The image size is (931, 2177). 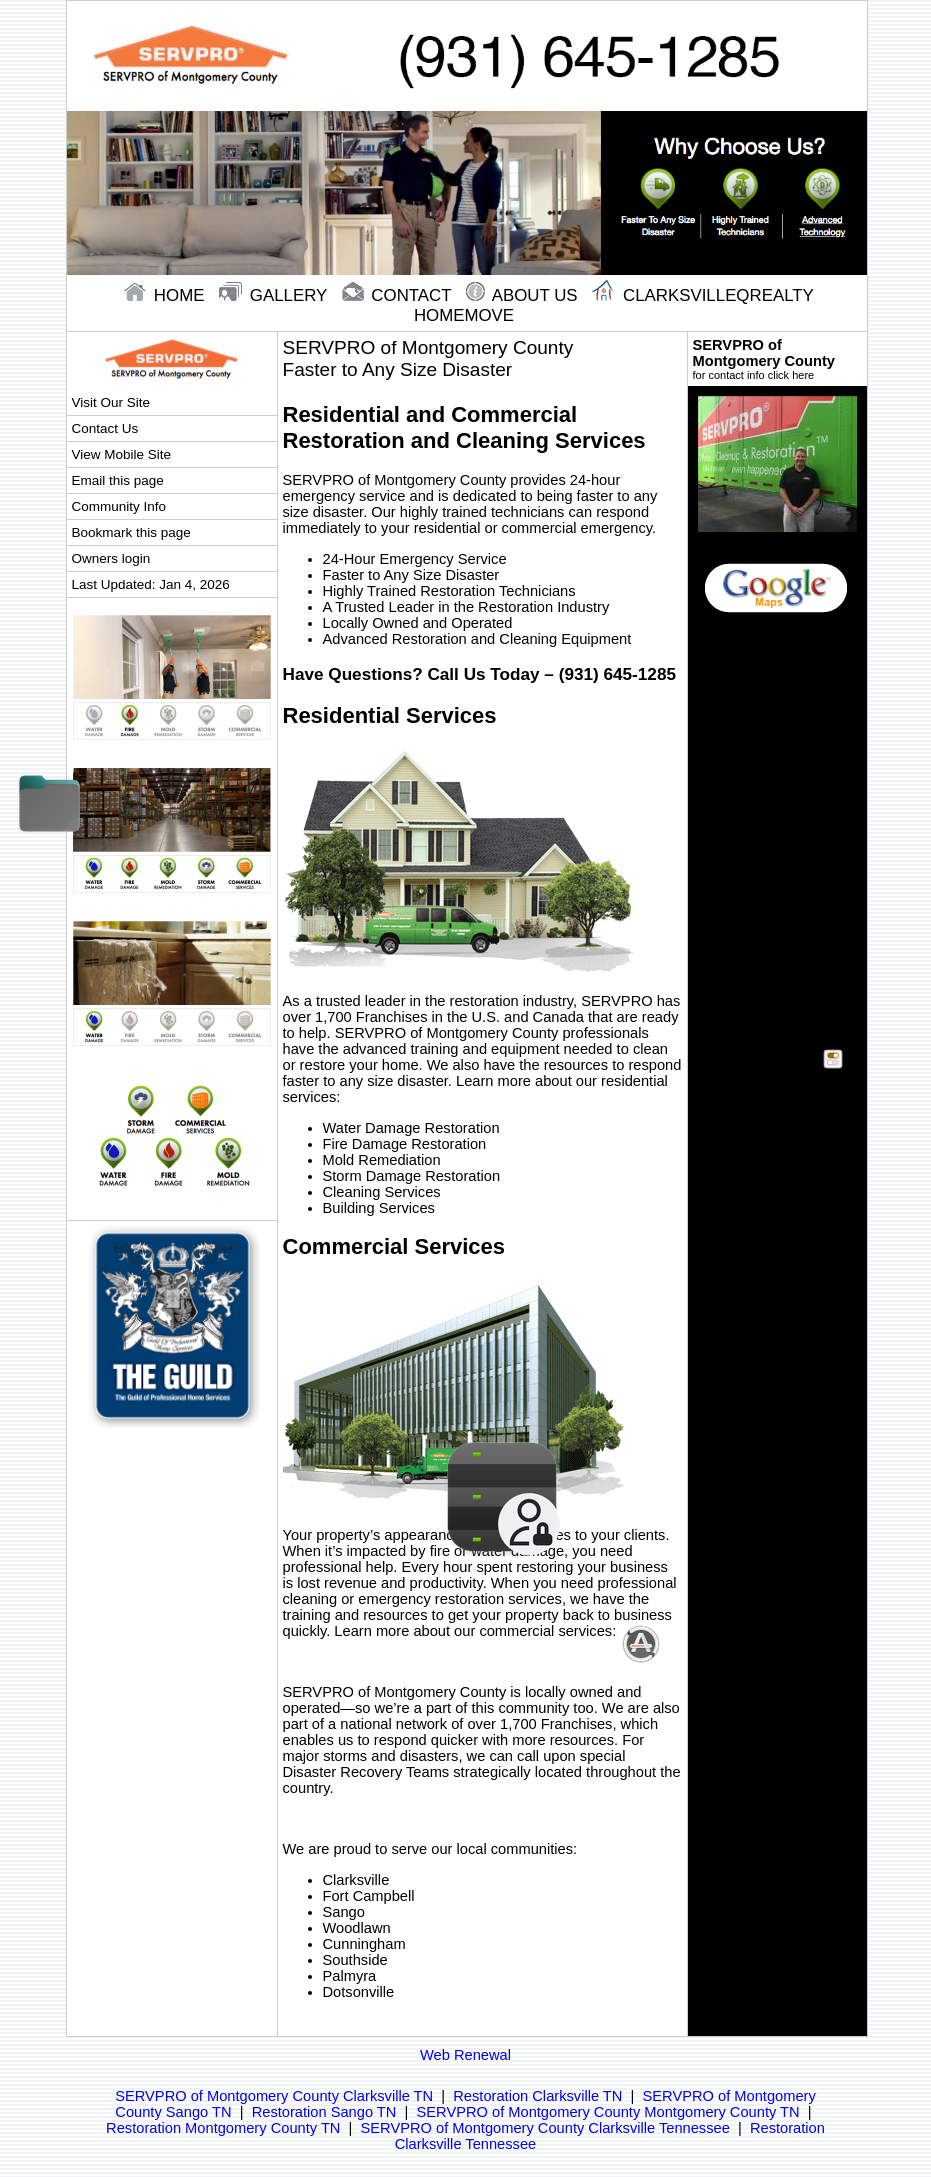 What do you see at coordinates (641, 1644) in the screenshot?
I see `open the software update manager` at bounding box center [641, 1644].